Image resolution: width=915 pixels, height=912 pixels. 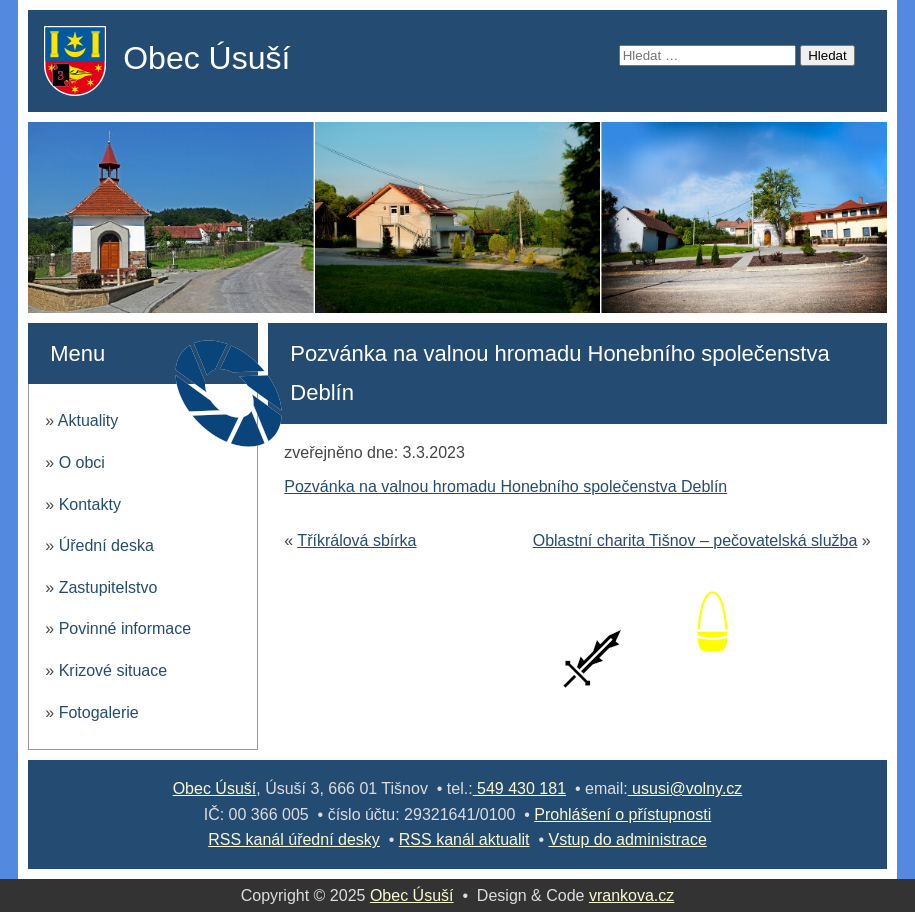 What do you see at coordinates (229, 394) in the screenshot?
I see `adjust camera aperture settings` at bounding box center [229, 394].